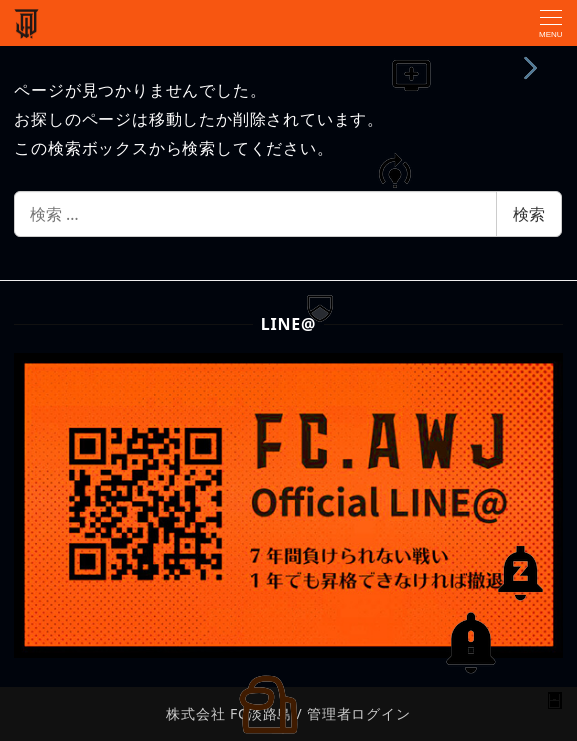 This screenshot has height=741, width=577. What do you see at coordinates (320, 307) in the screenshot?
I see `access security or protection settings` at bounding box center [320, 307].